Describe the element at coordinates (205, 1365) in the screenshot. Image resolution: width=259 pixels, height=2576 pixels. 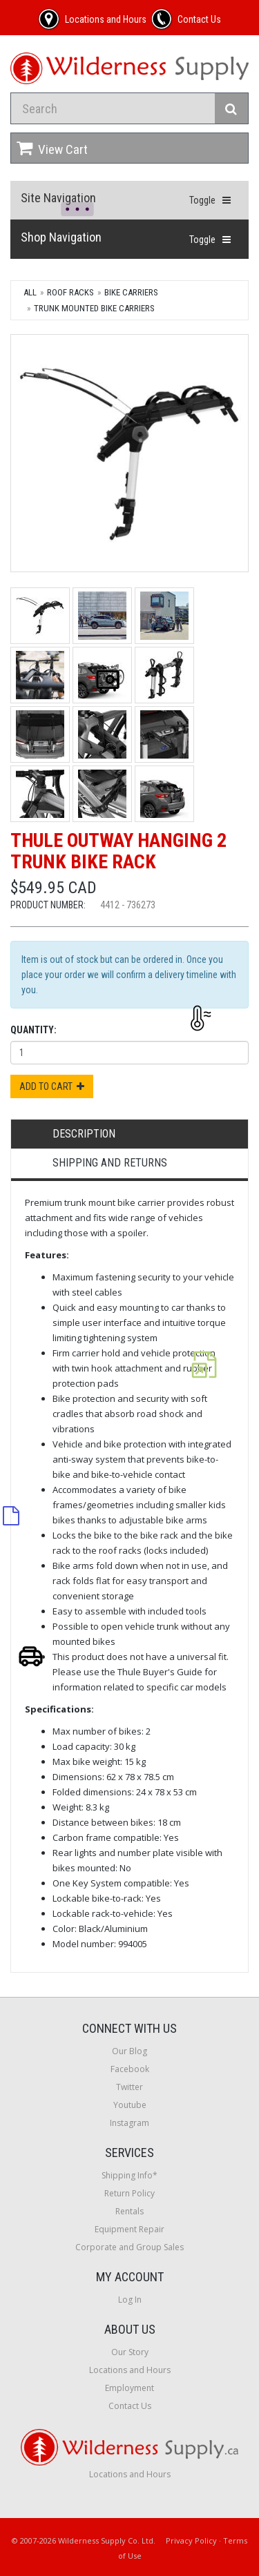
I see `create a symbolic link to this file` at that location.